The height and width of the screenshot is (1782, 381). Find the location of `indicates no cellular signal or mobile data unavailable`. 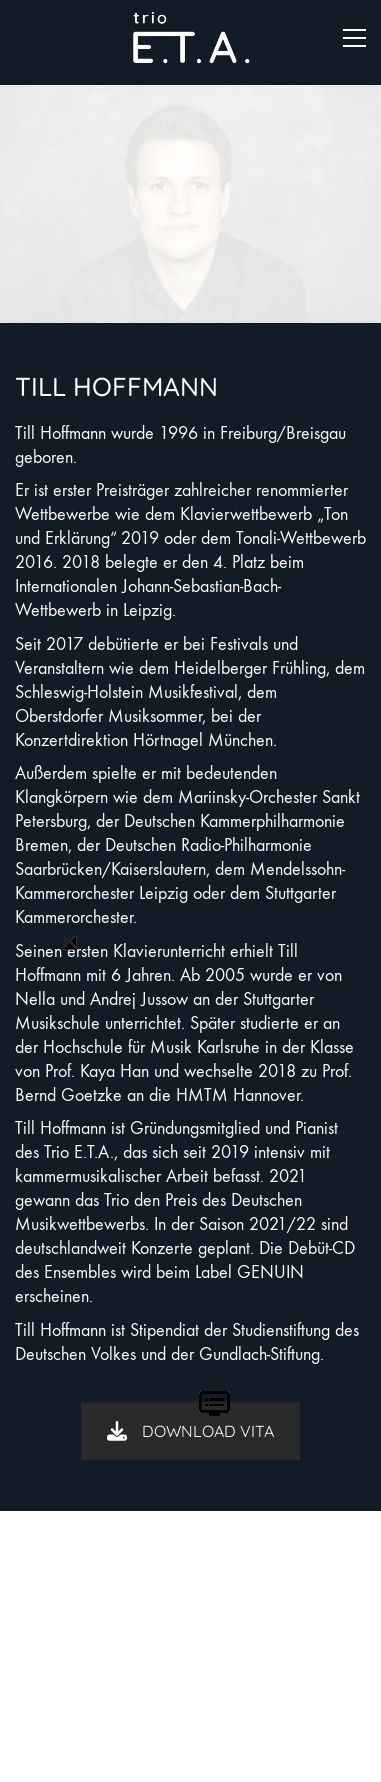

indicates no cellular signal or mobile data unavailable is located at coordinates (70, 943).